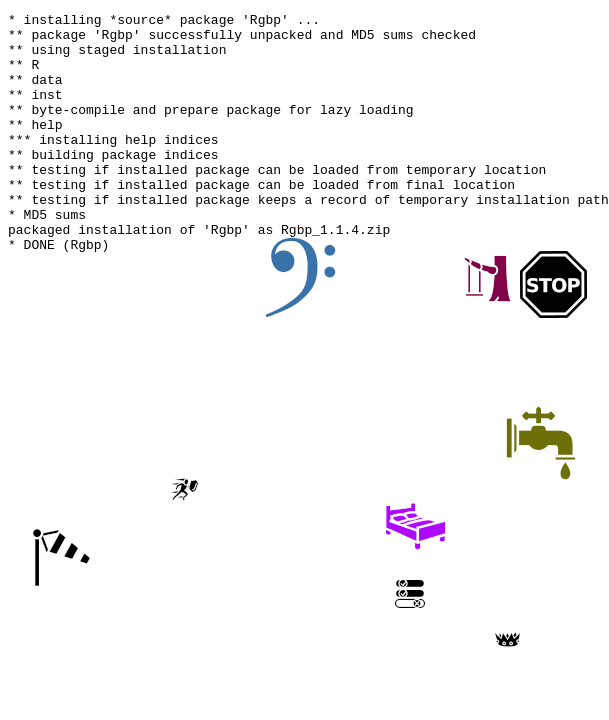 This screenshot has width=609, height=720. I want to click on activate shield bash ability, so click(184, 489).